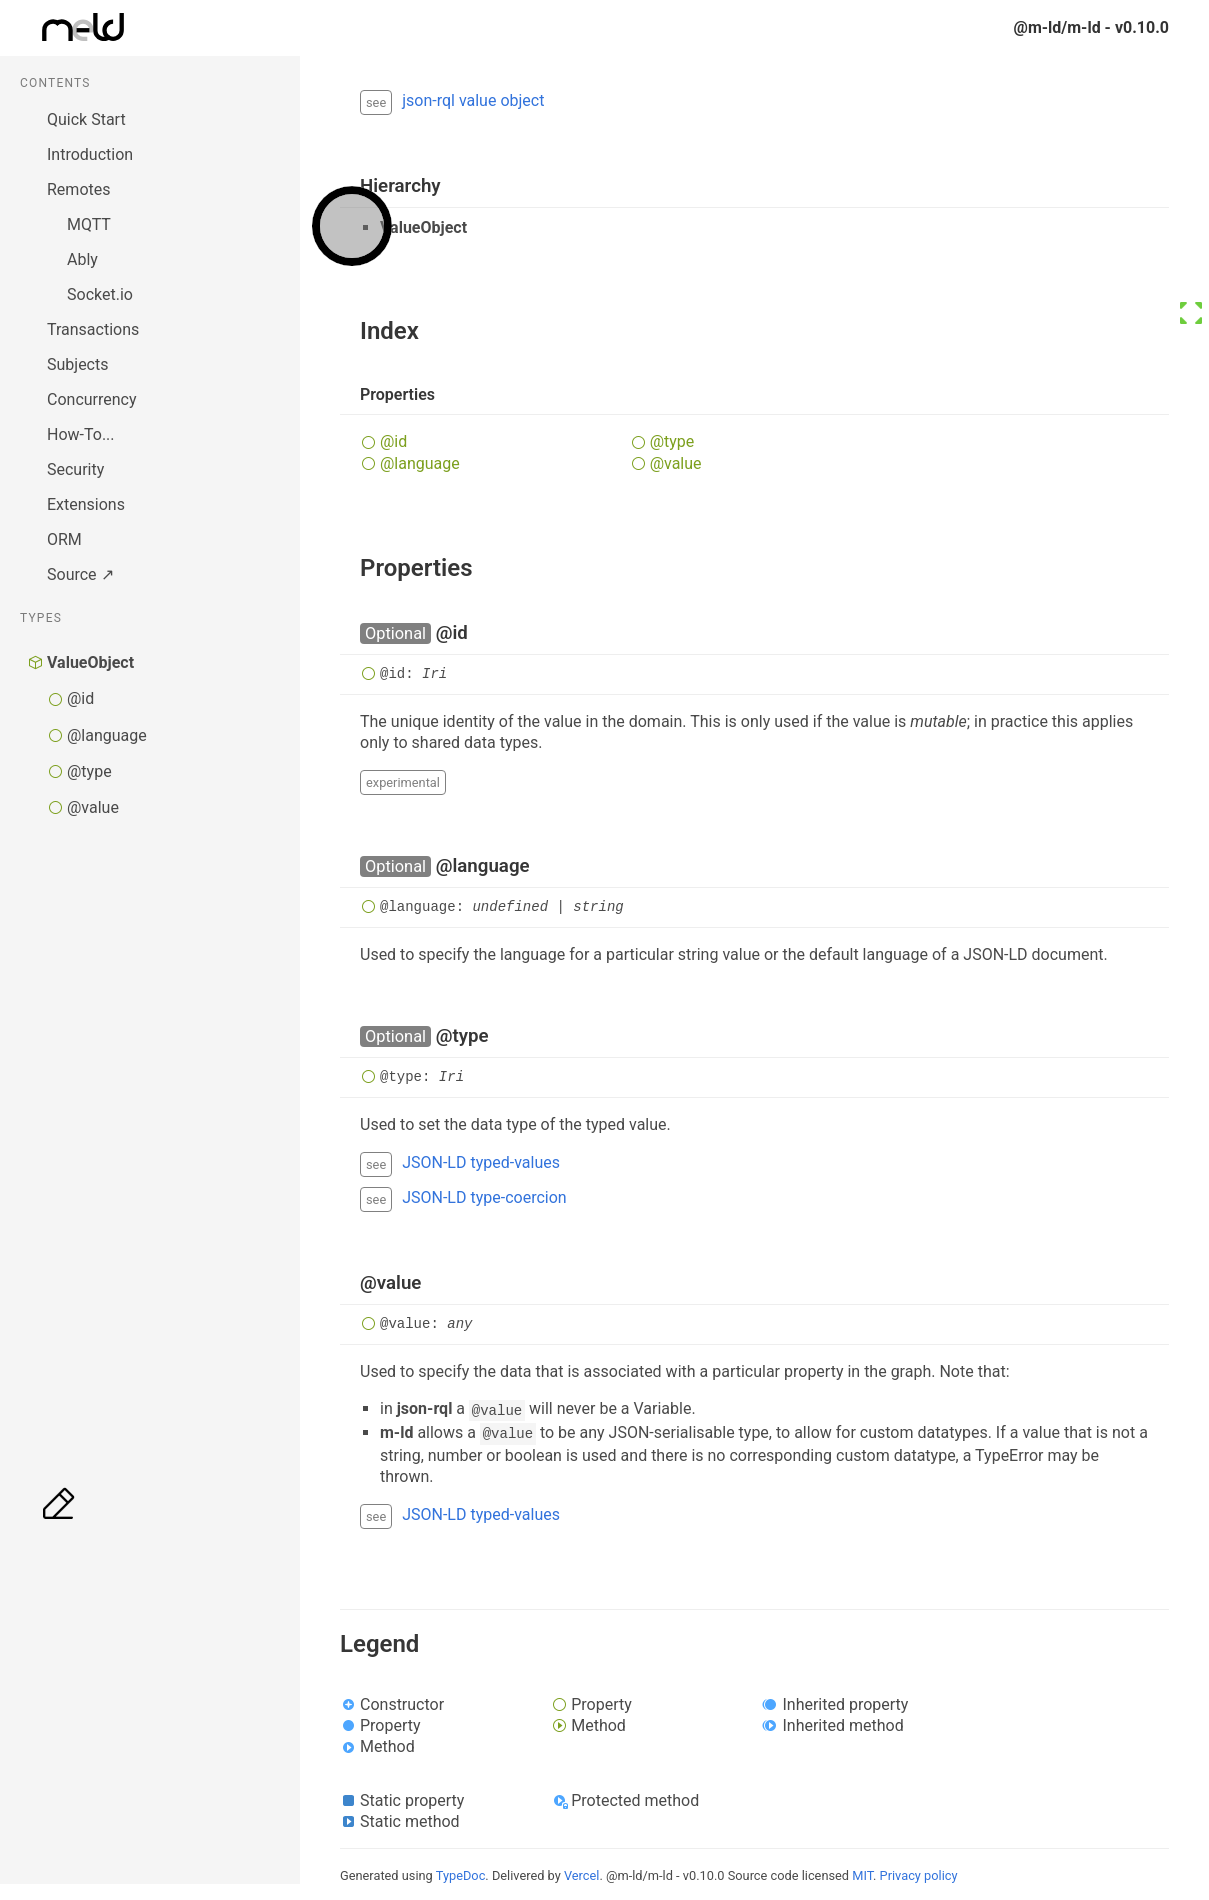 Image resolution: width=1209 pixels, height=1900 pixels. I want to click on indicates a filled or selected state, so click(352, 226).